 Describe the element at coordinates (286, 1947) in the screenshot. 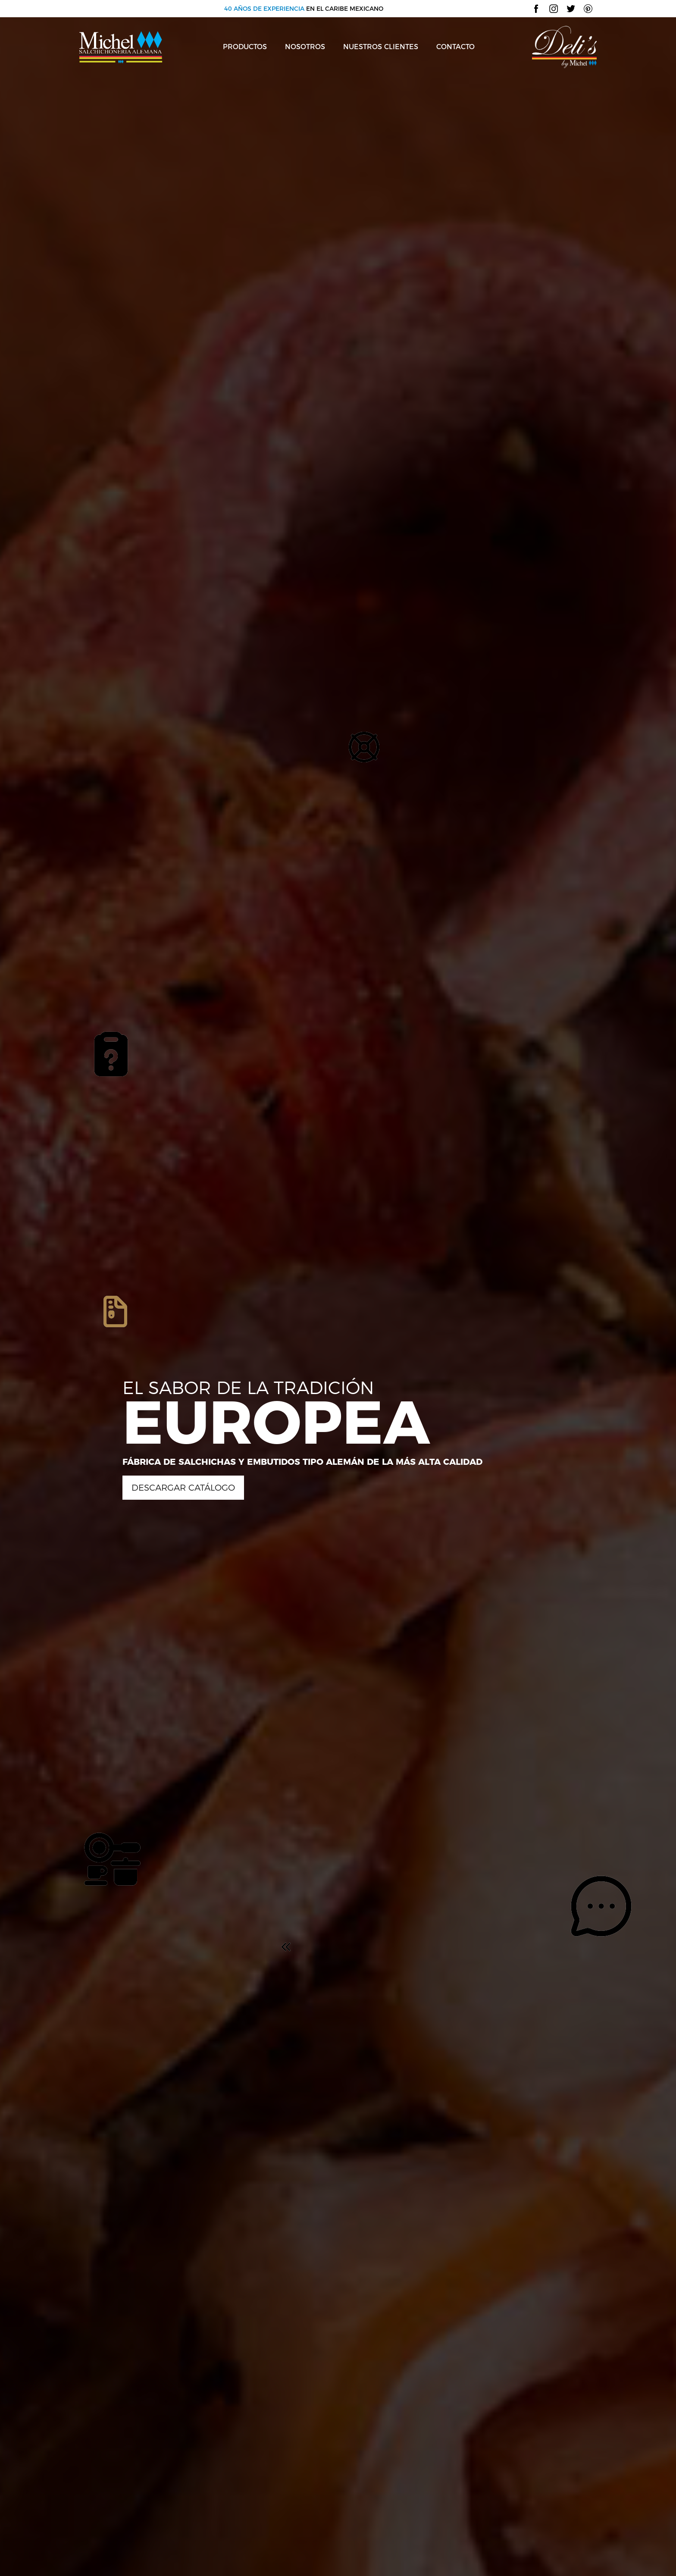

I see `go back to the beginning` at that location.